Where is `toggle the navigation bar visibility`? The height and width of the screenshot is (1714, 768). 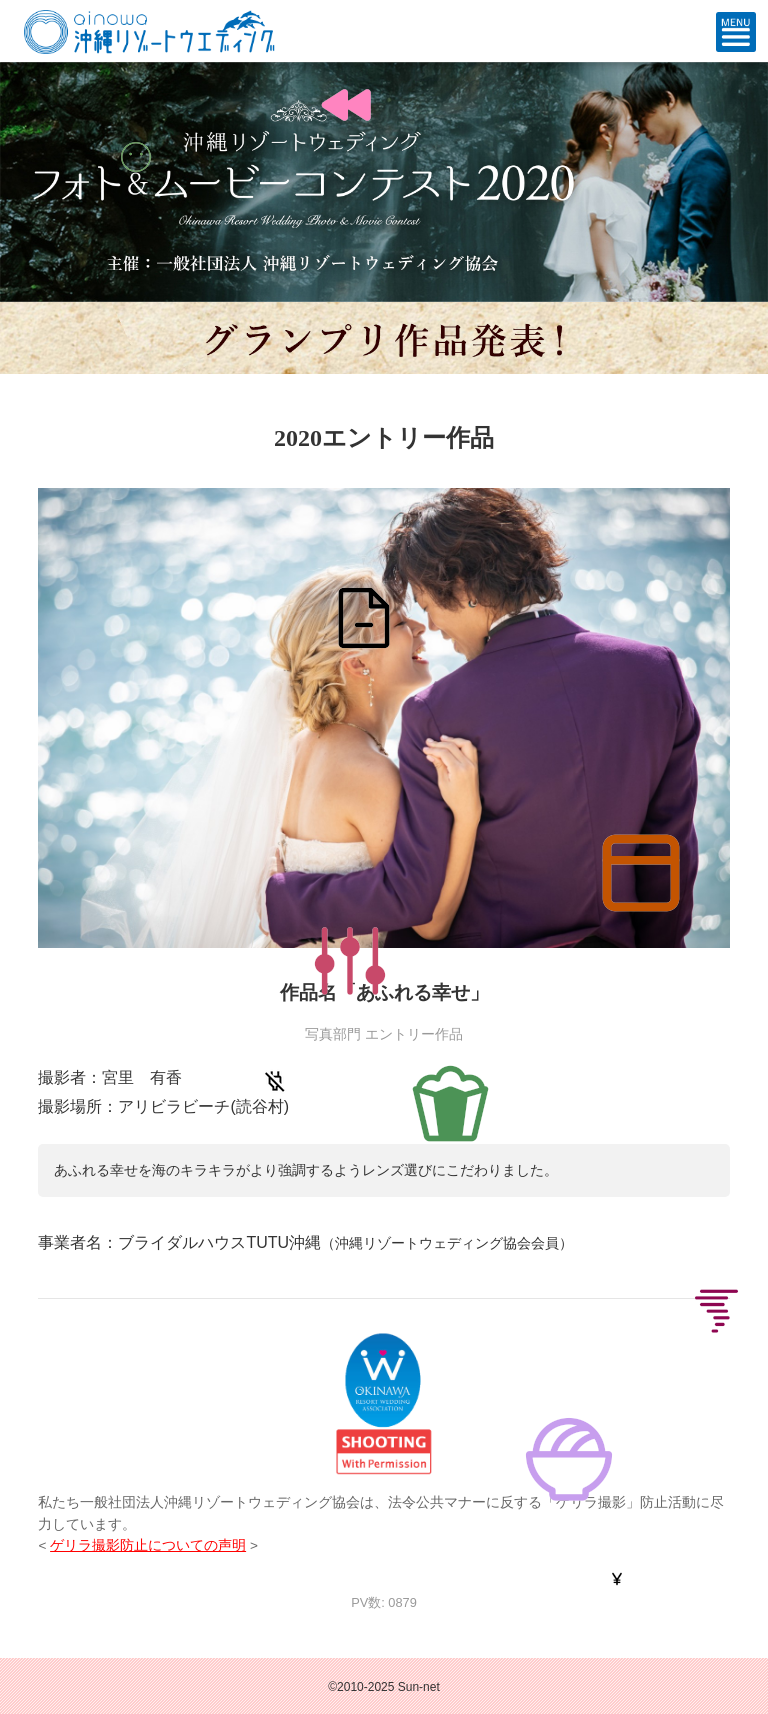
toggle the navigation bar visibility is located at coordinates (641, 873).